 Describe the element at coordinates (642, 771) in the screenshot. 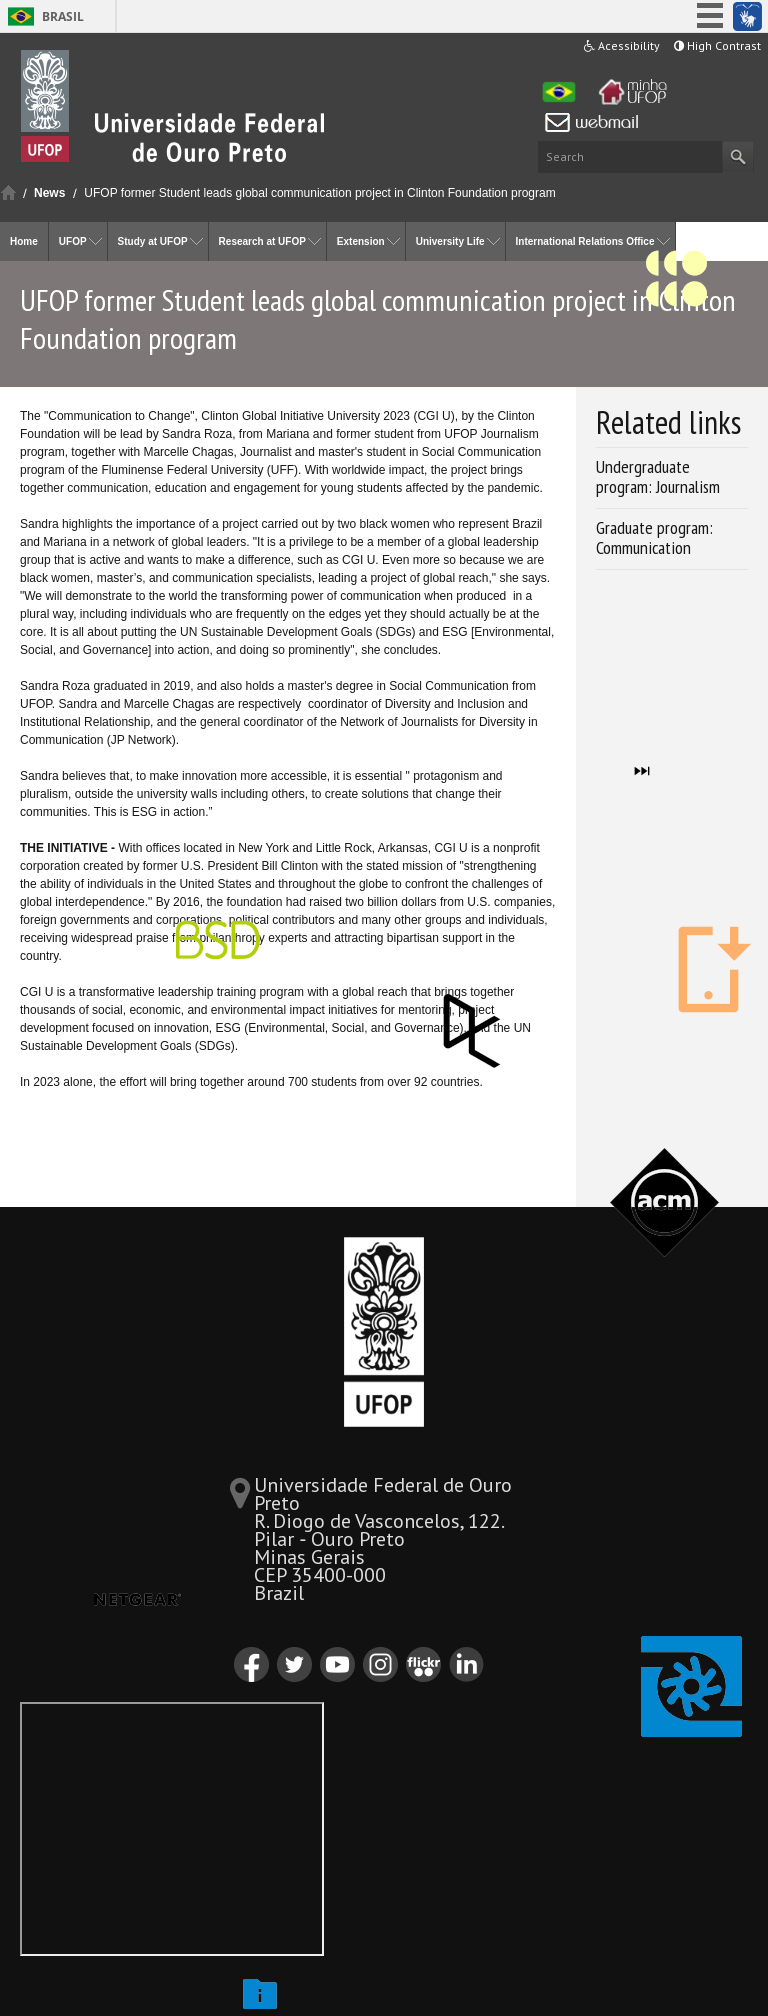

I see `skip to the end of the track` at that location.